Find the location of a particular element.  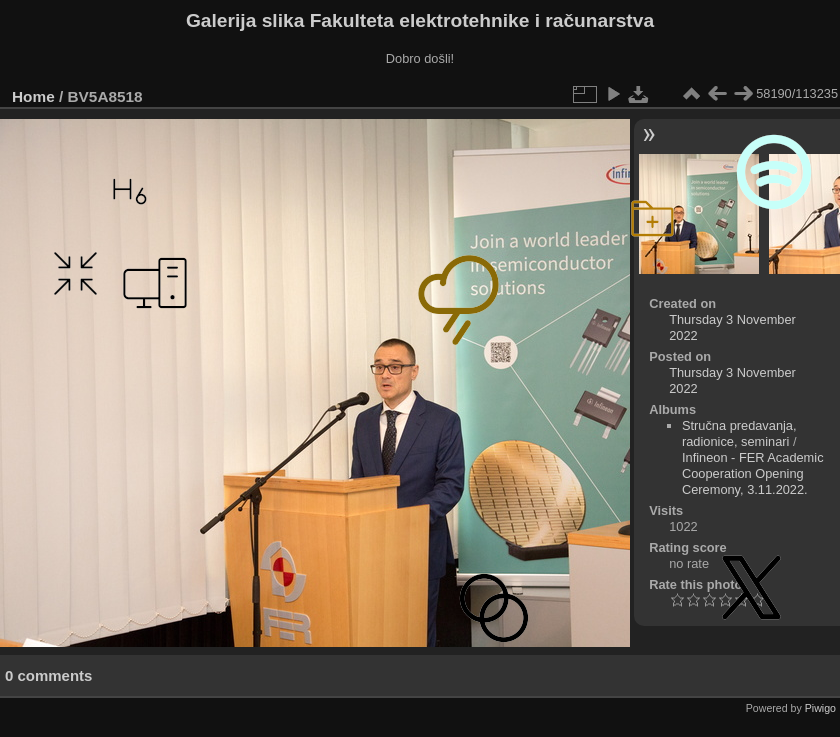

format text as heading level 6 is located at coordinates (128, 191).